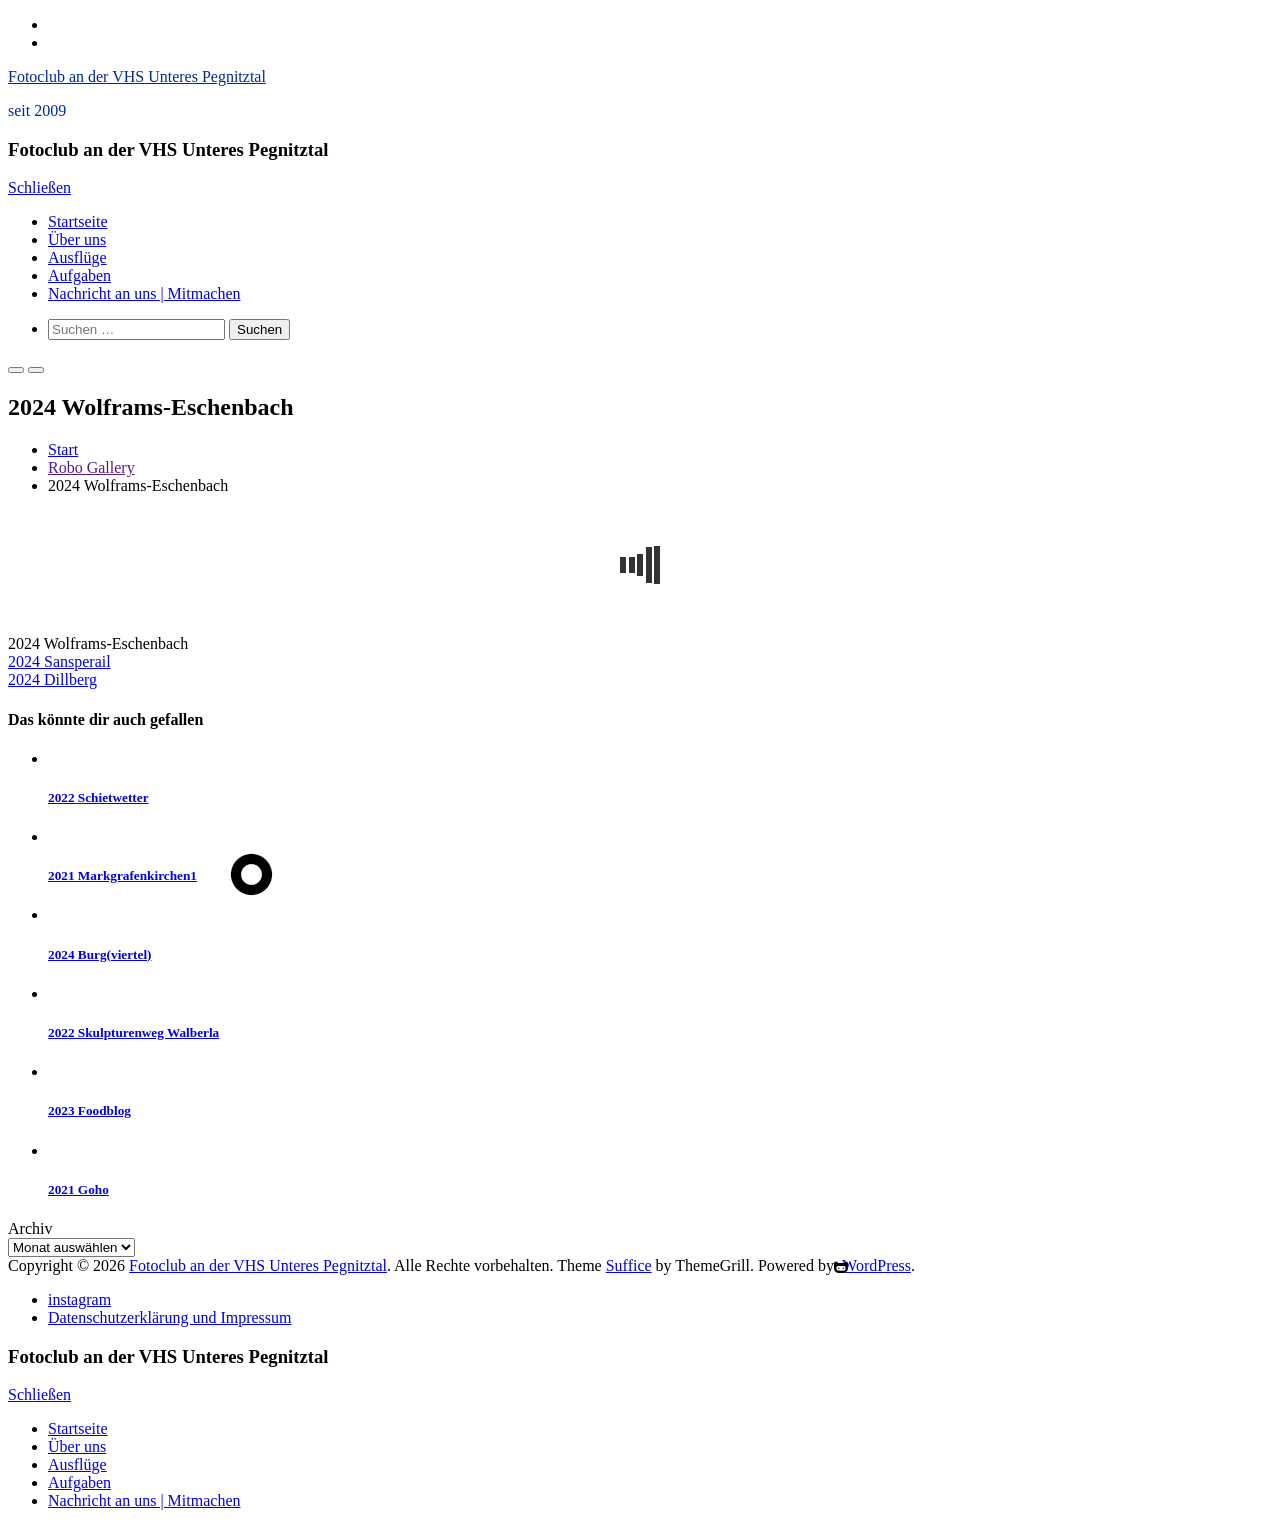 Image resolution: width=1280 pixels, height=1526 pixels. I want to click on unselected radio button option, so click(251, 874).